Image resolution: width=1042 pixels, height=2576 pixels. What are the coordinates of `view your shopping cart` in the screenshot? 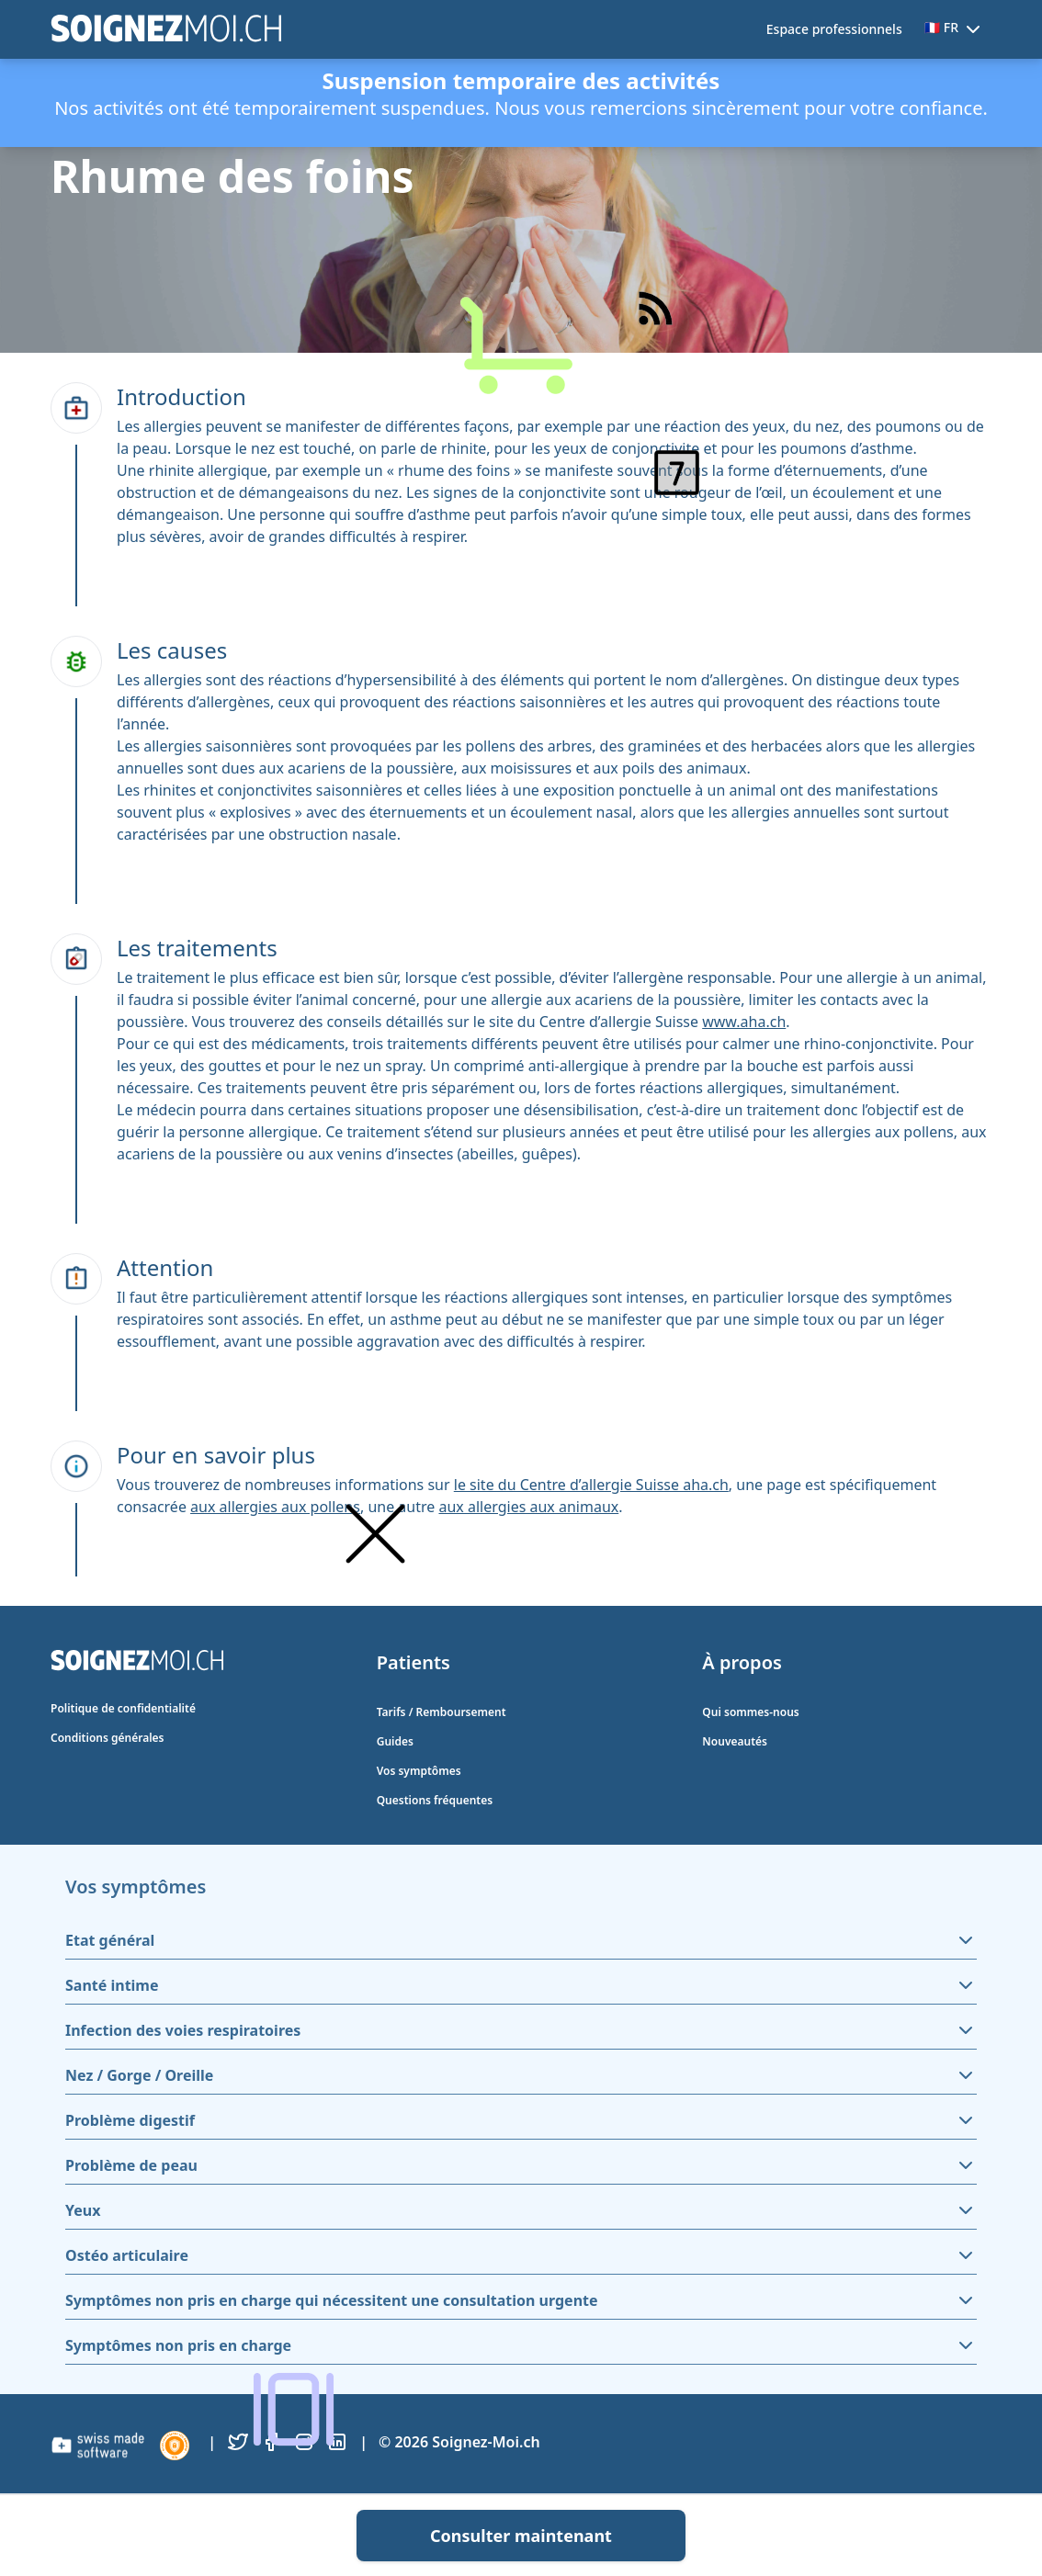 It's located at (515, 340).